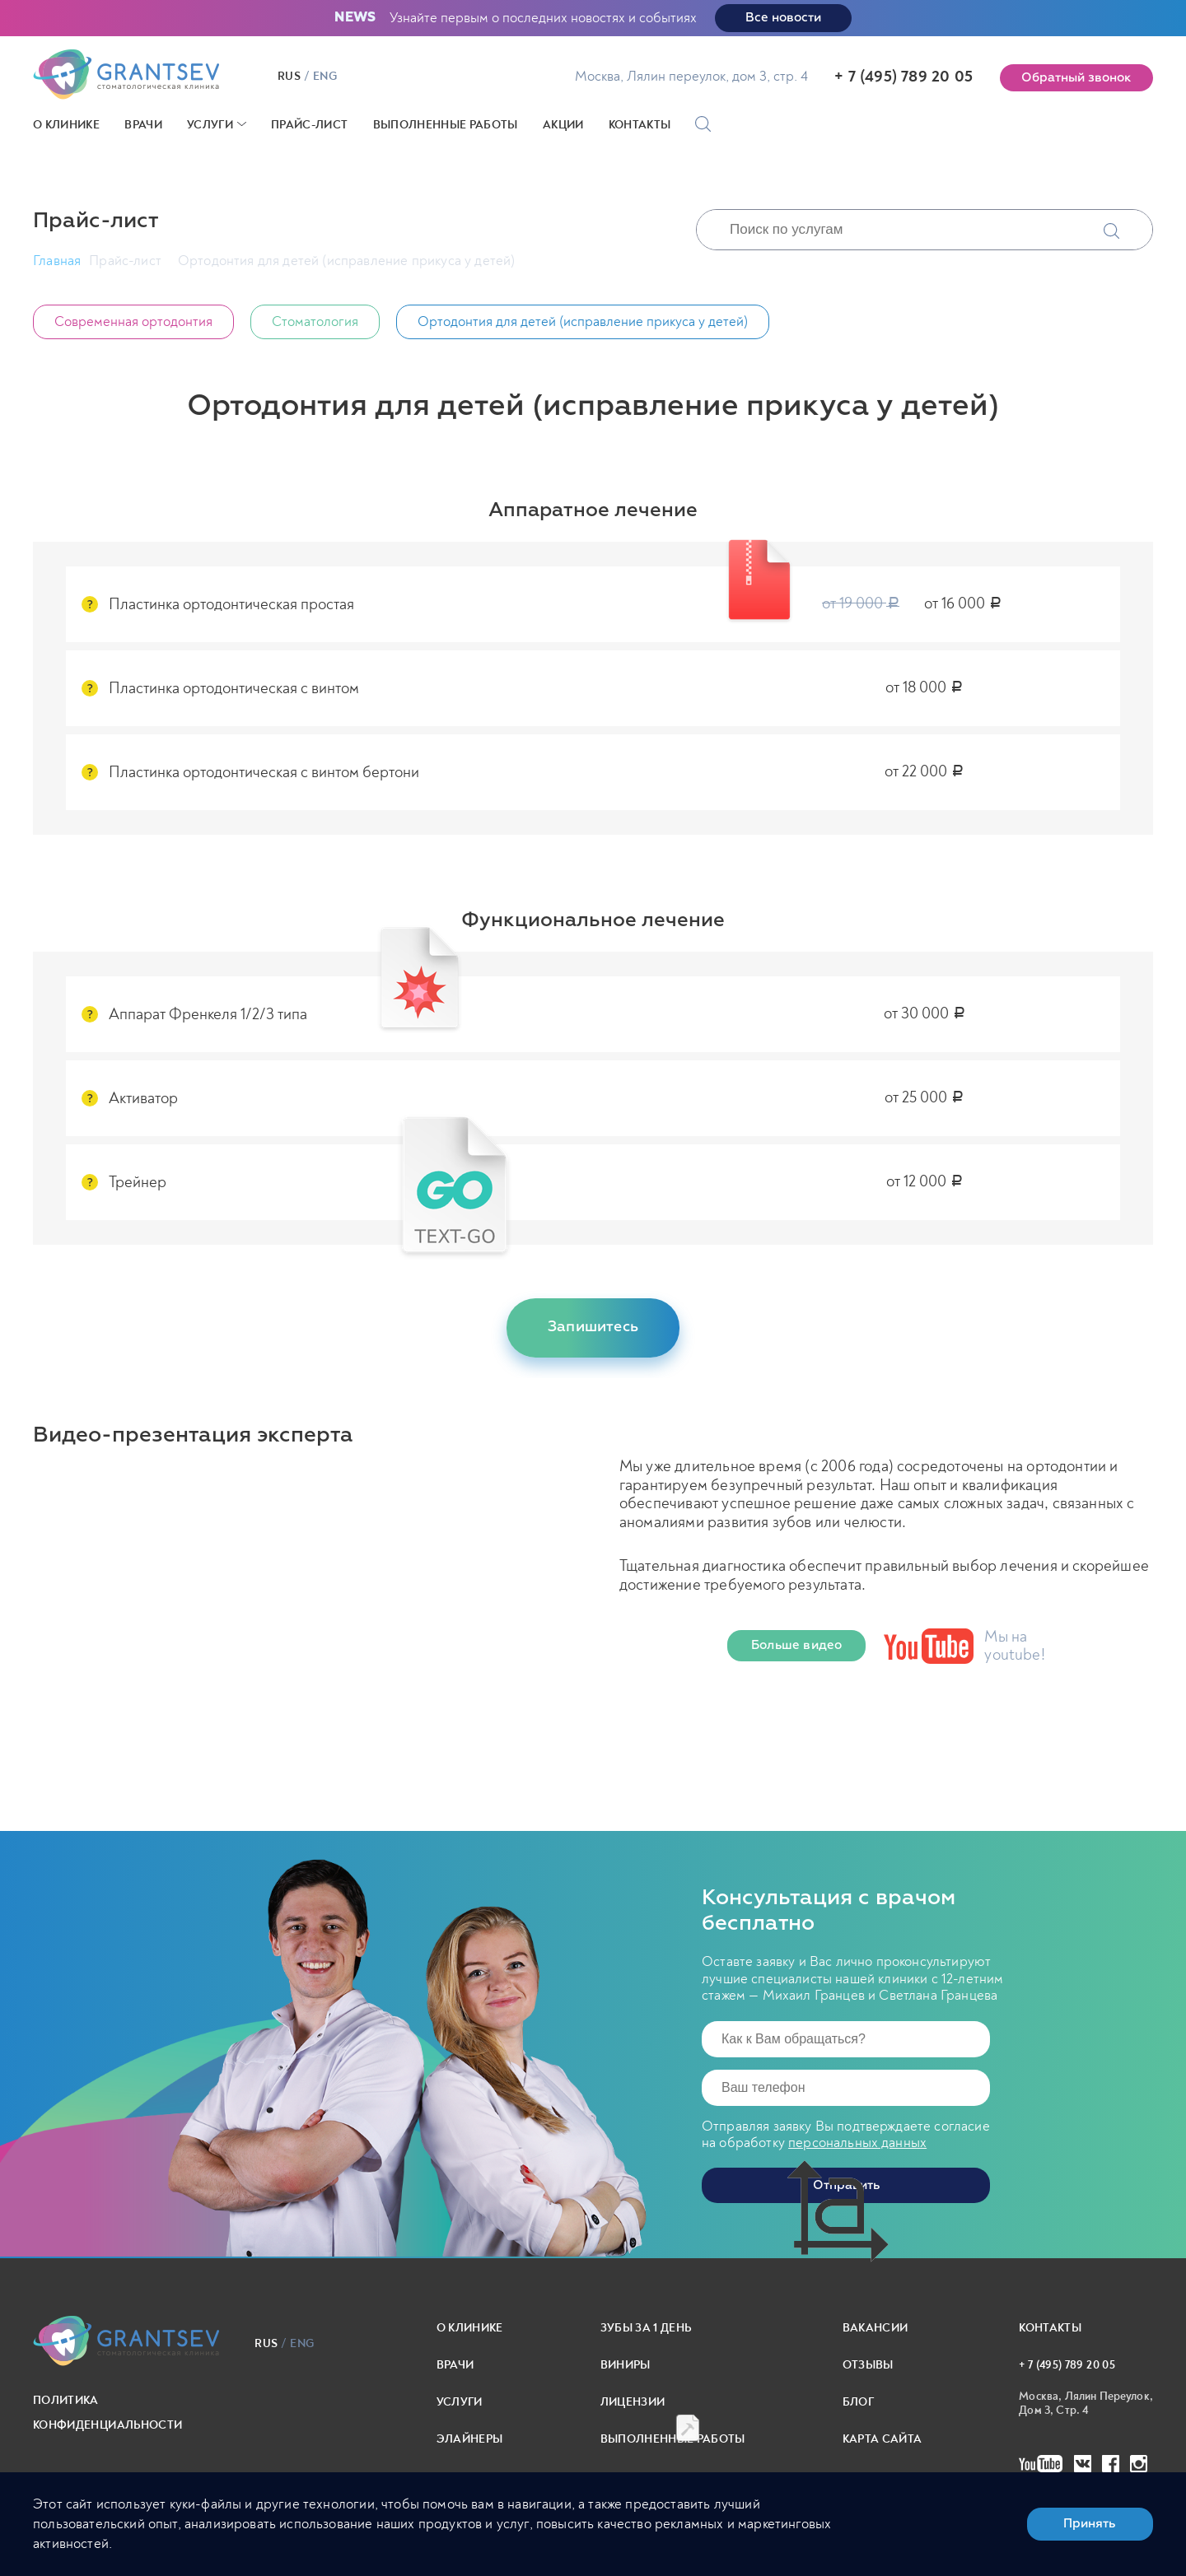  Describe the element at coordinates (419, 979) in the screenshot. I see `a Mathematica notebook or computation file` at that location.